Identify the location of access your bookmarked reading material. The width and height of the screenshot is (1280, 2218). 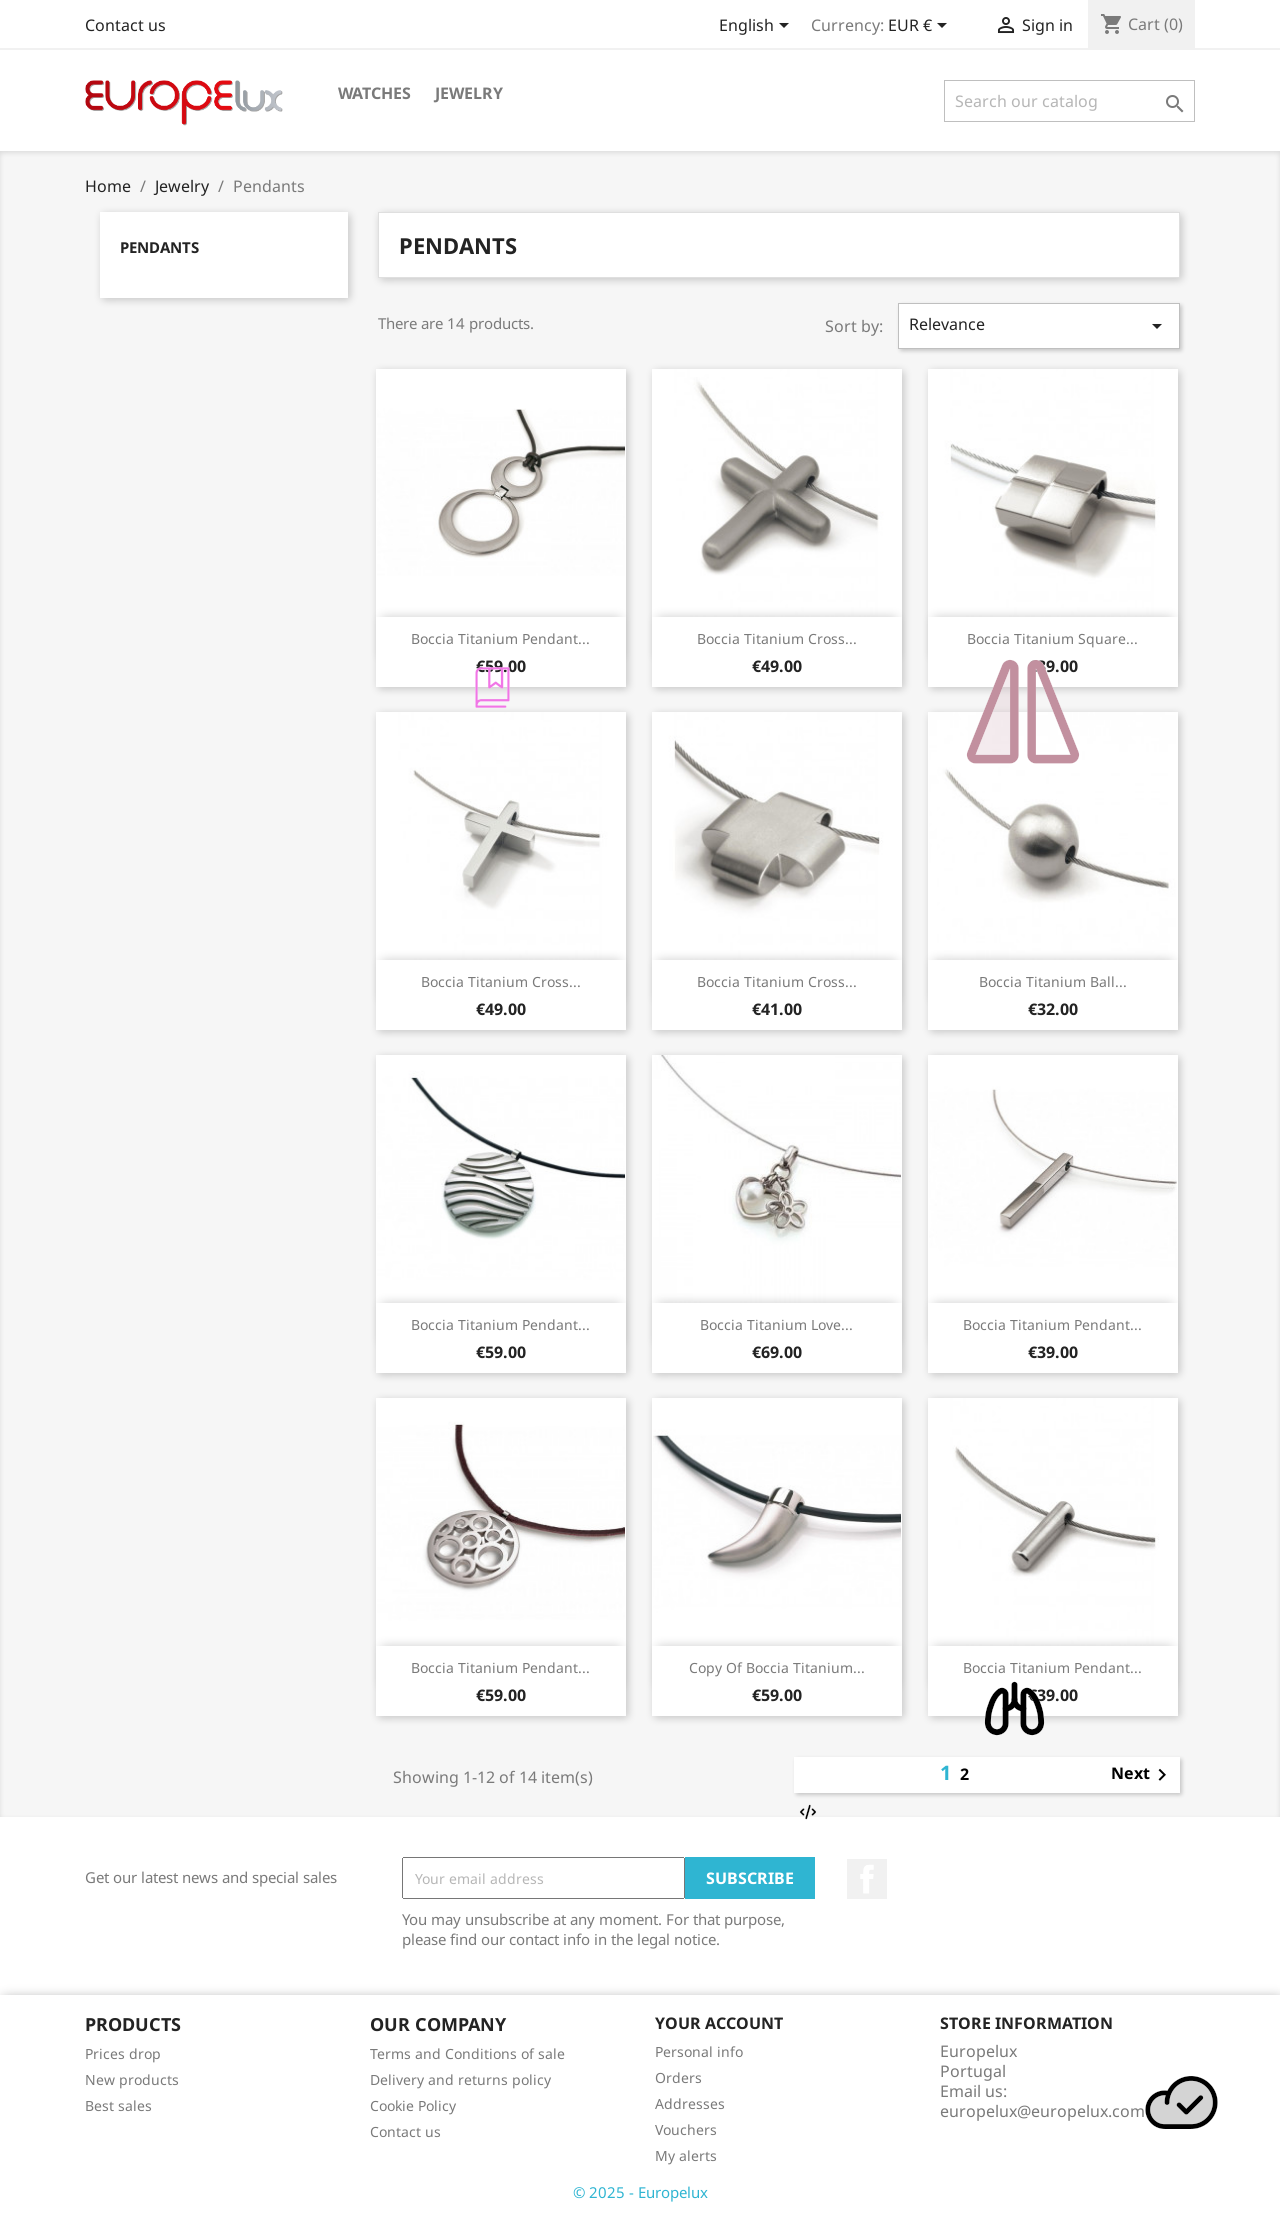
(492, 687).